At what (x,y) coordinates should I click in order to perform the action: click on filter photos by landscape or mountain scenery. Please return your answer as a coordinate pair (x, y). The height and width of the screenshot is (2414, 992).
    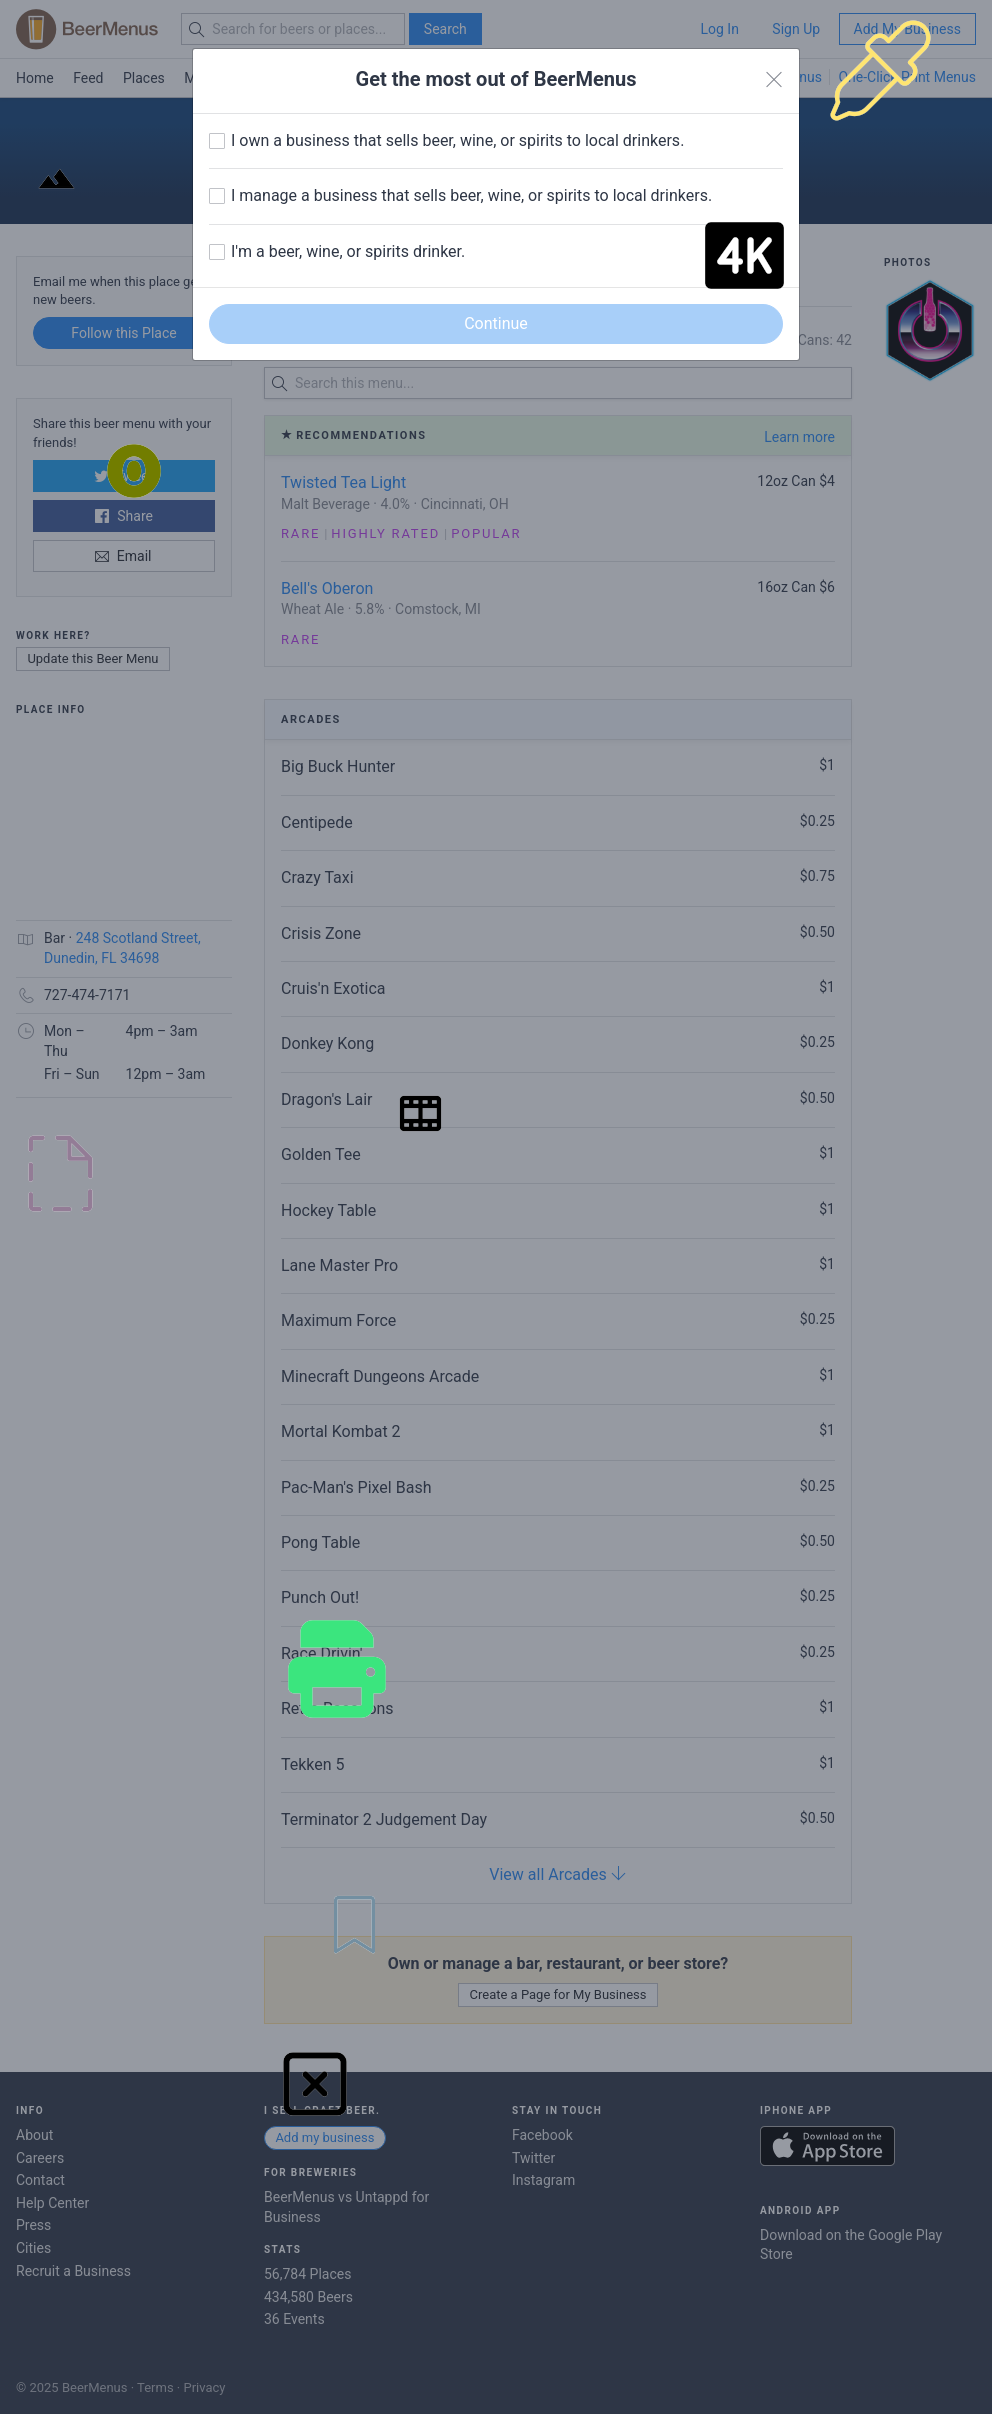
    Looking at the image, I should click on (56, 178).